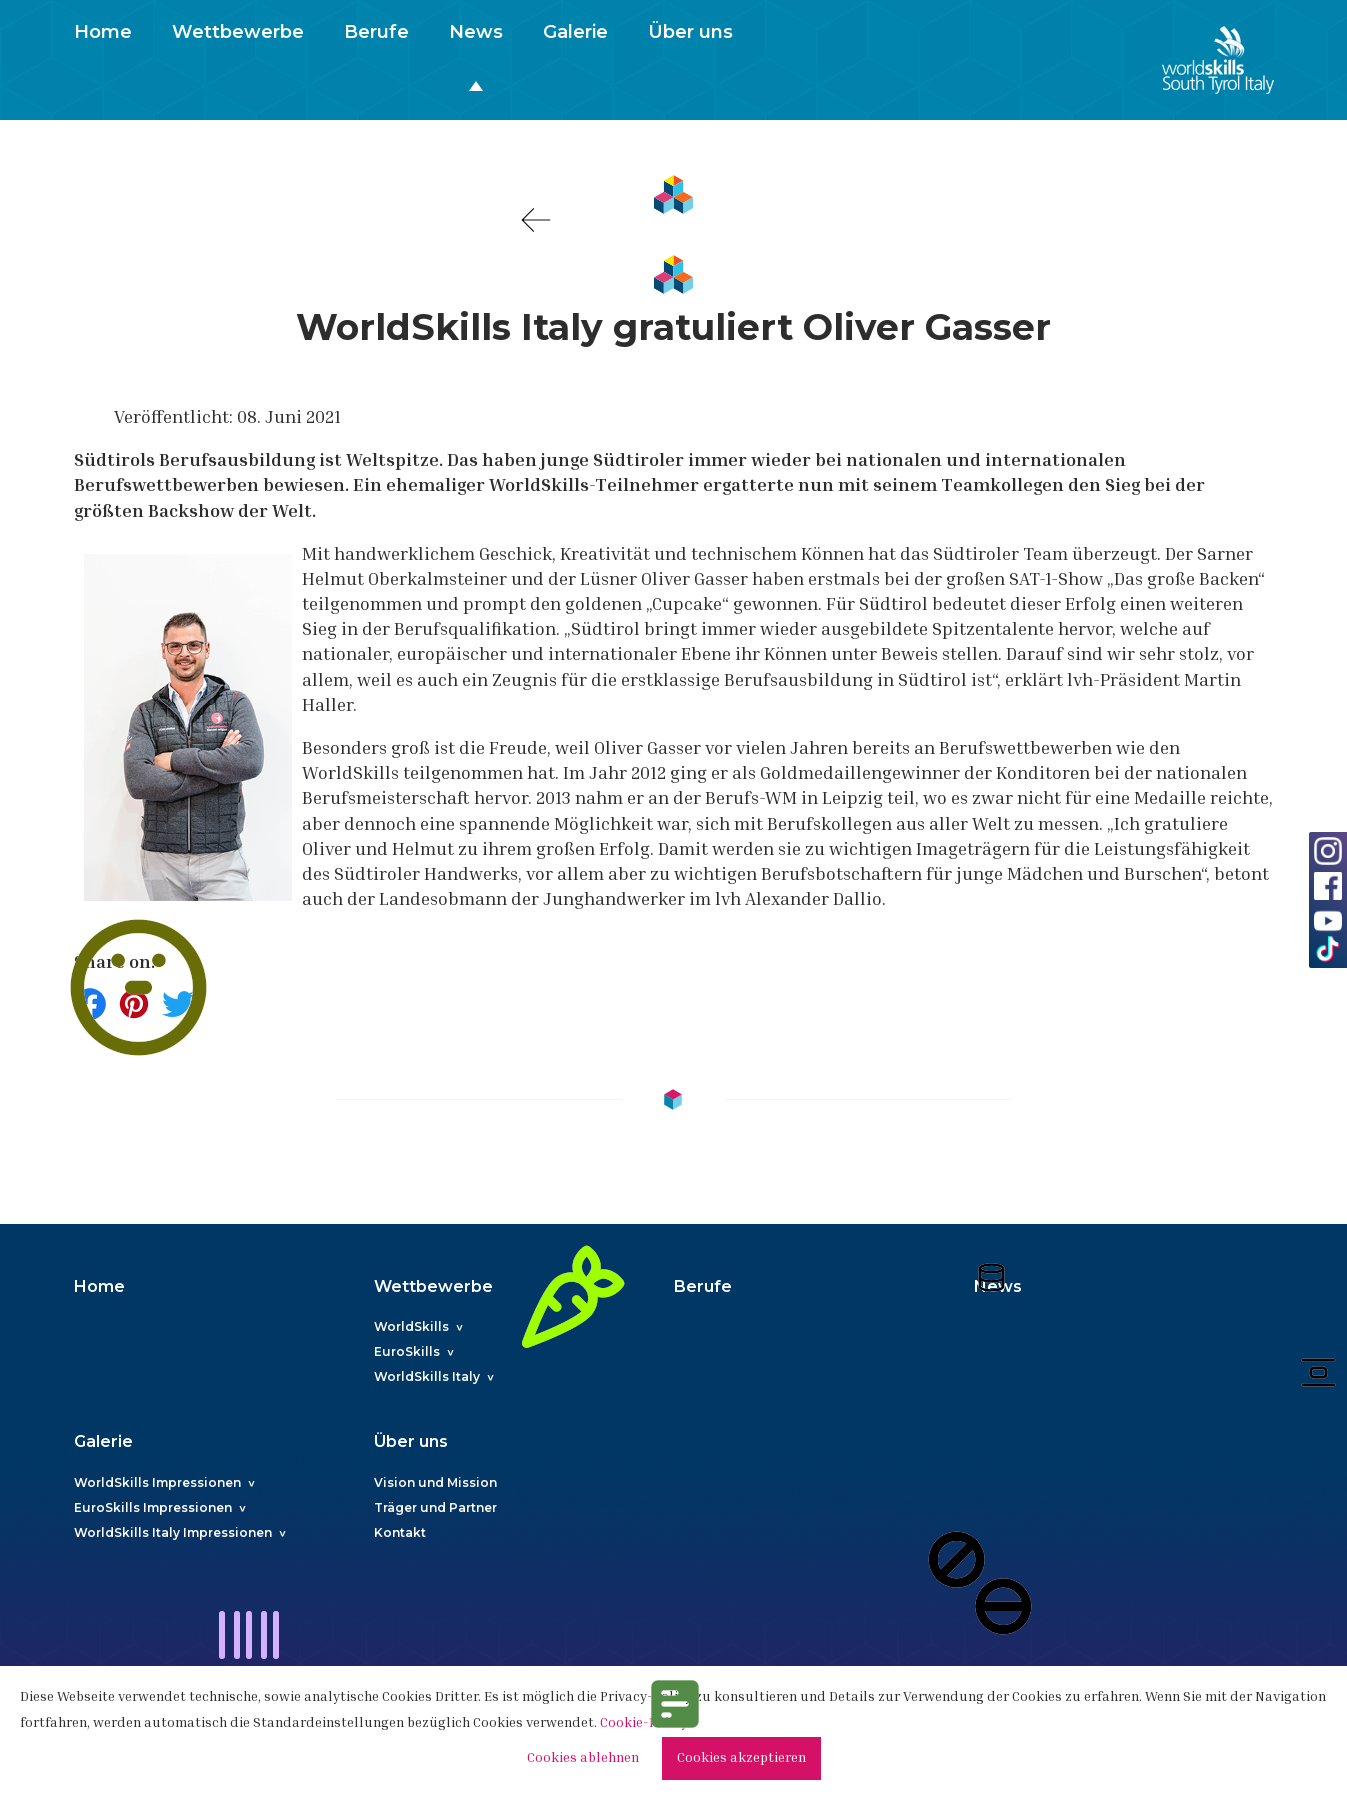 This screenshot has height=1800, width=1347. What do you see at coordinates (1318, 1372) in the screenshot?
I see `distribute vertical space evenly around selected elements` at bounding box center [1318, 1372].